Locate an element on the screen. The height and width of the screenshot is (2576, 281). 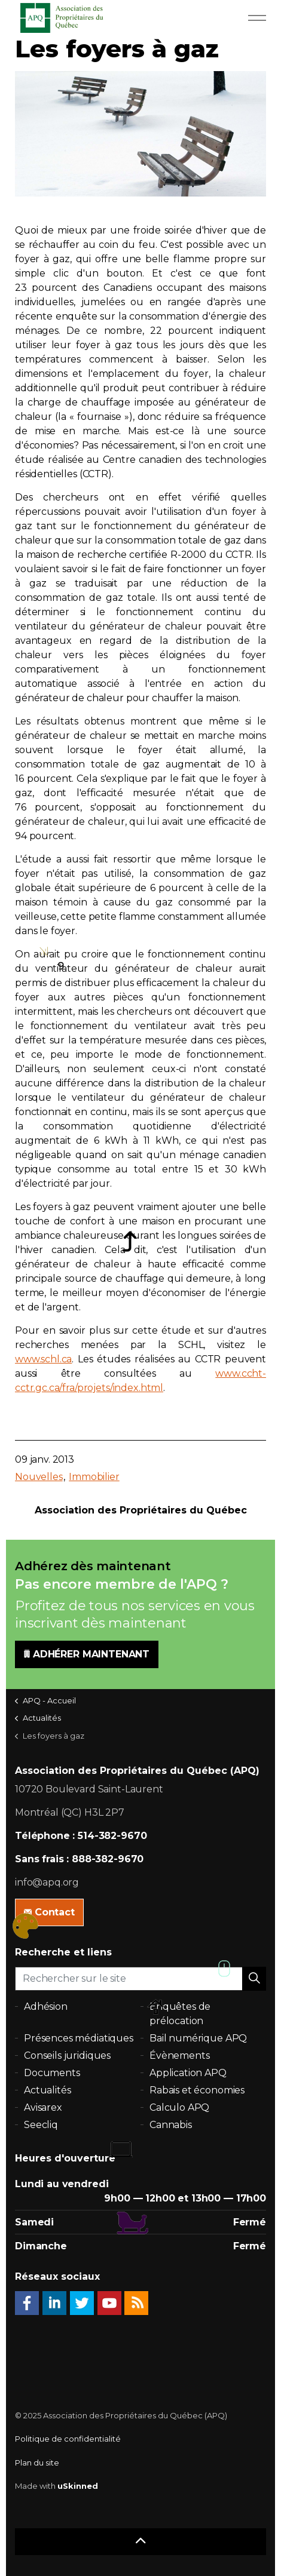
access roofing or home improvement services is located at coordinates (155, 2007).